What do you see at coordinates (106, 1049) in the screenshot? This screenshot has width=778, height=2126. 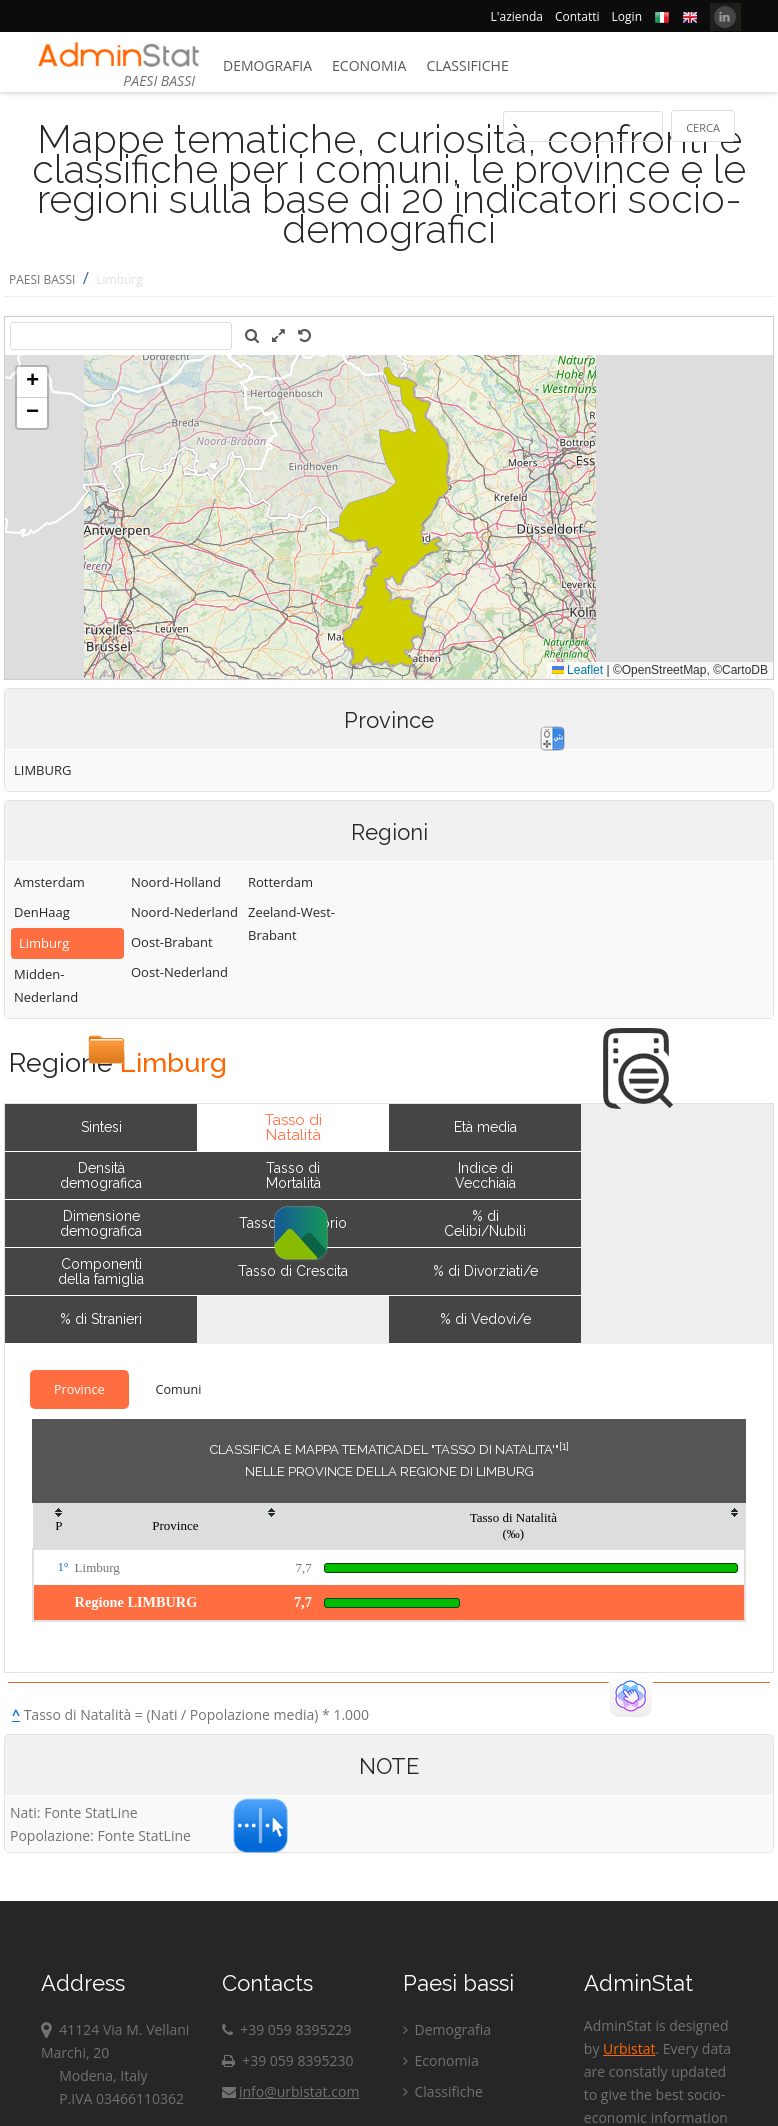 I see `open folder to view contents` at bounding box center [106, 1049].